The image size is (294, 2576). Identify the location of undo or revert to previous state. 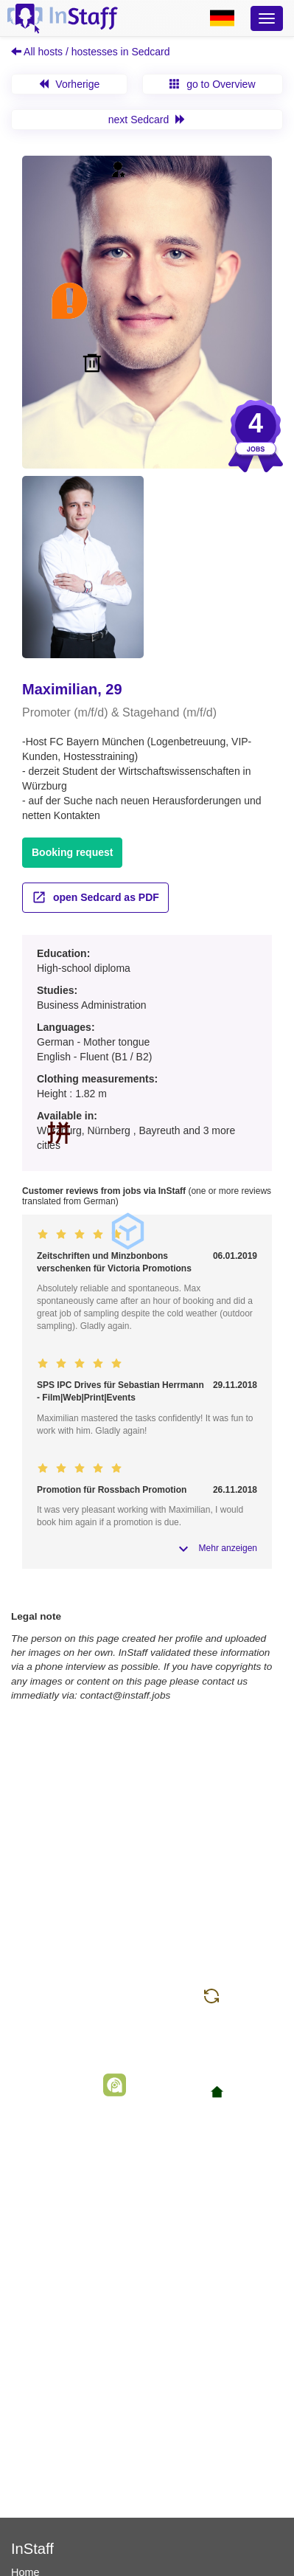
(211, 1996).